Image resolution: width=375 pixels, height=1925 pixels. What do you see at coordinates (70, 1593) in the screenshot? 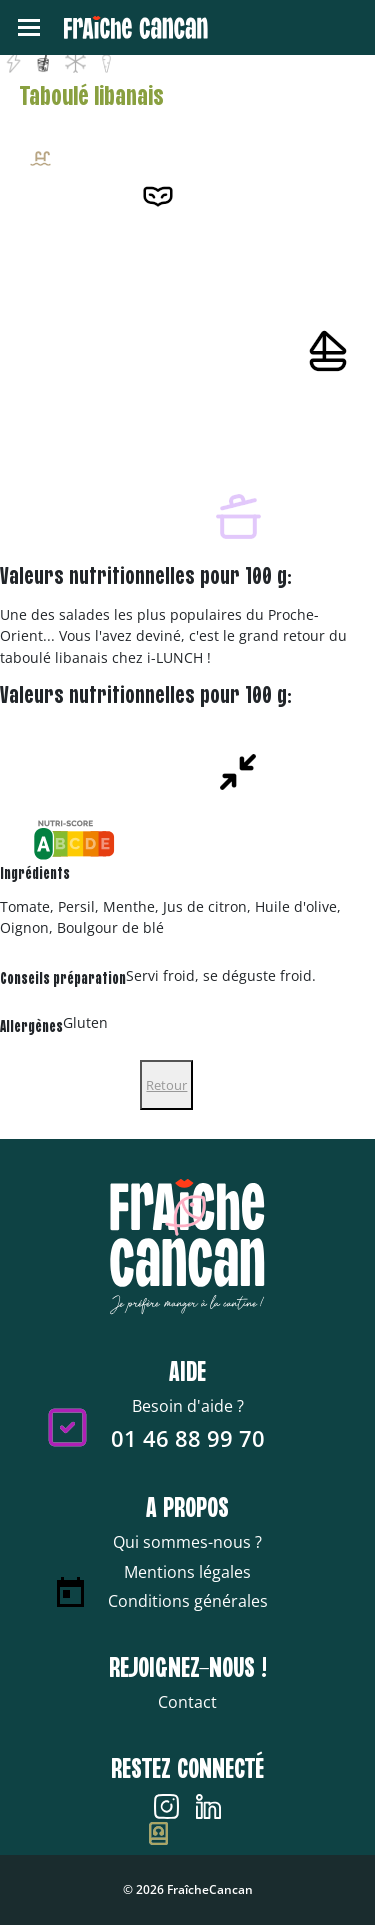
I see `view today's date or events` at bounding box center [70, 1593].